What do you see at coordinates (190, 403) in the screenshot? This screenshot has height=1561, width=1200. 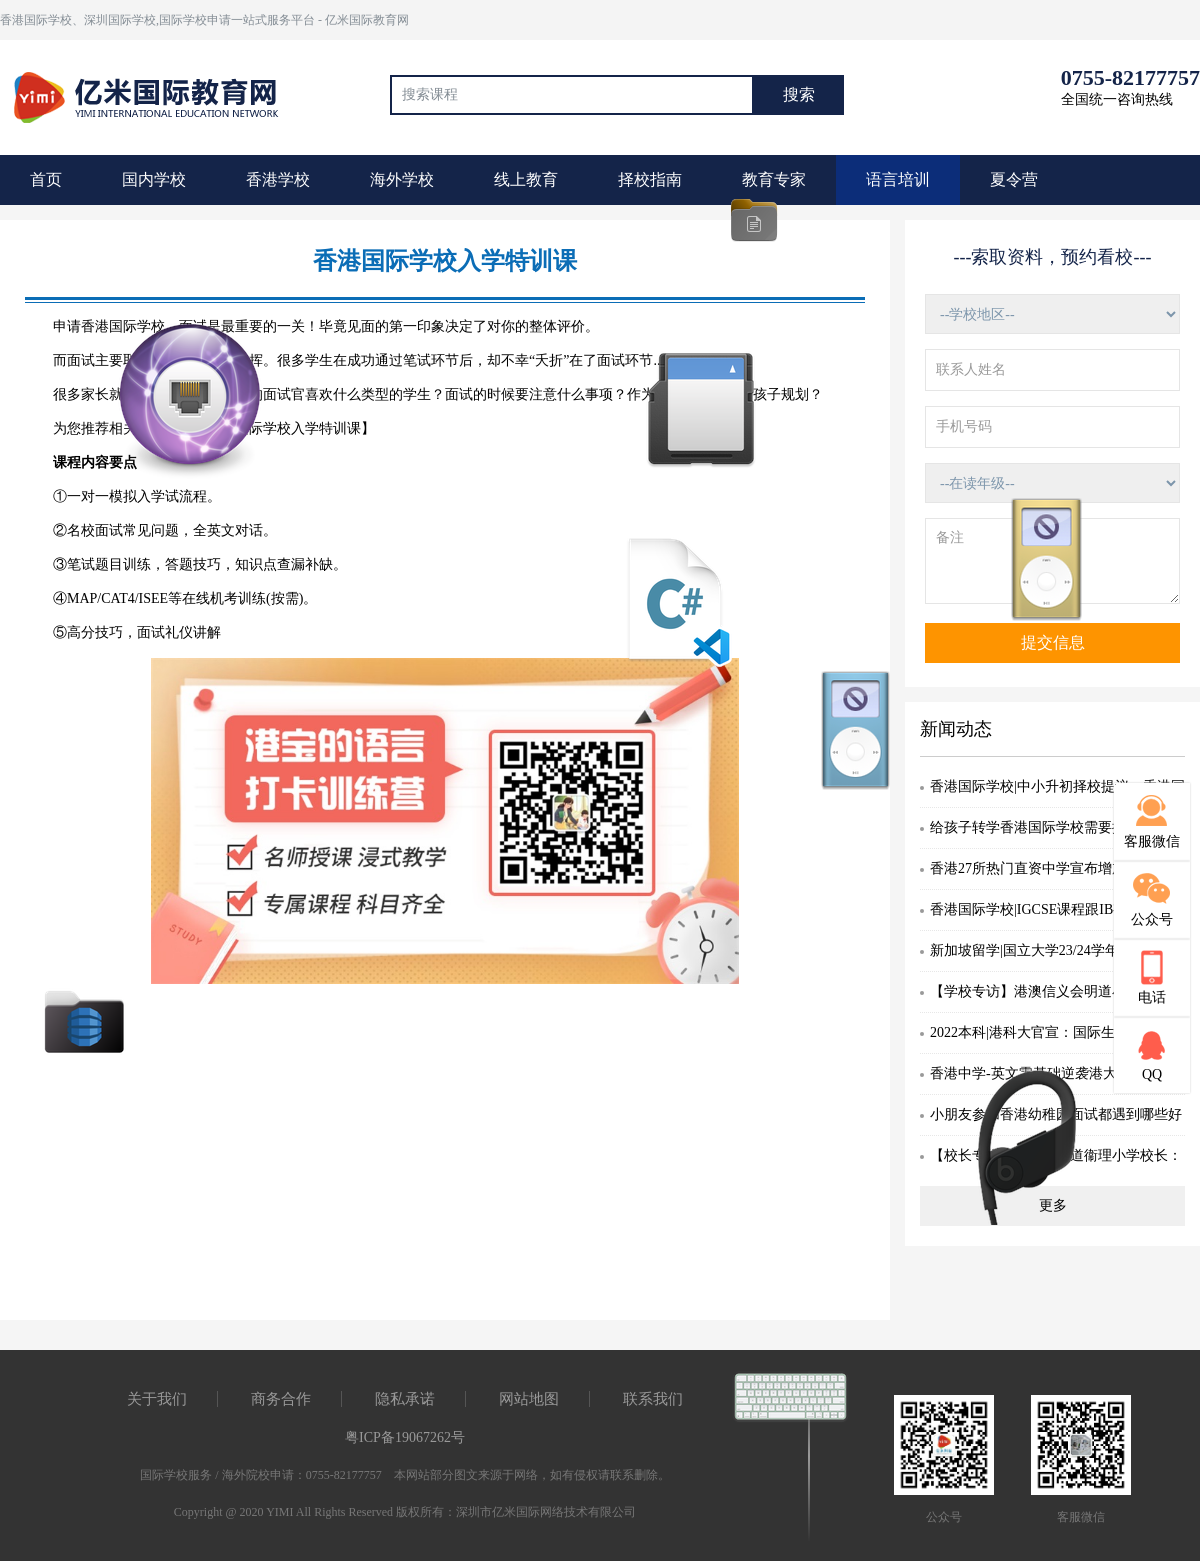 I see `connect to a network` at bounding box center [190, 403].